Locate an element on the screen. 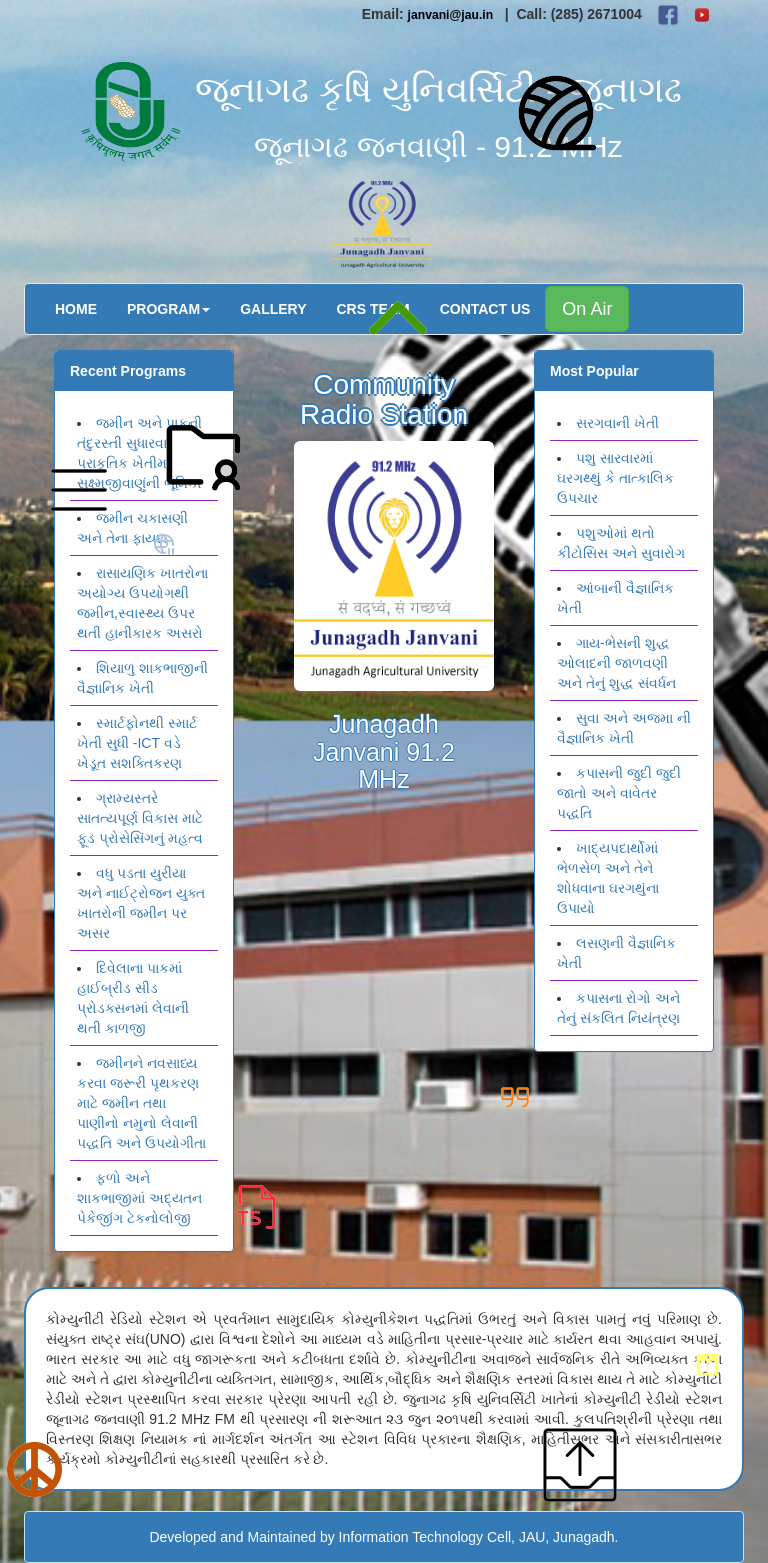 This screenshot has width=768, height=1563. upload file from inbox or tray is located at coordinates (580, 1465).